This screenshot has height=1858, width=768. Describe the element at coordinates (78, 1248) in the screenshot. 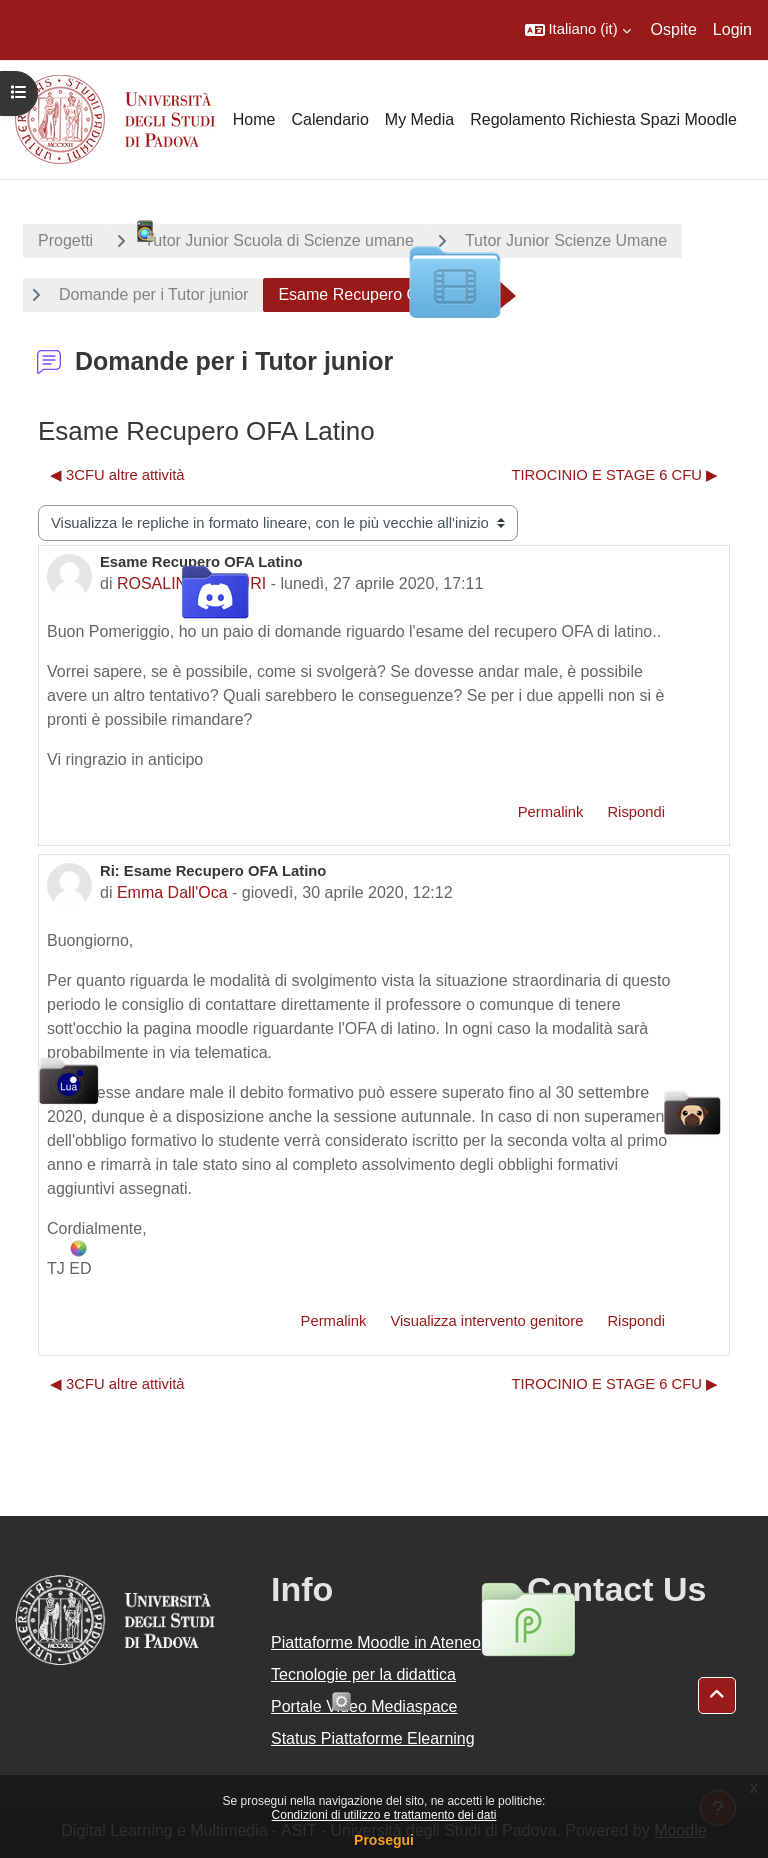

I see `access color management settings` at that location.